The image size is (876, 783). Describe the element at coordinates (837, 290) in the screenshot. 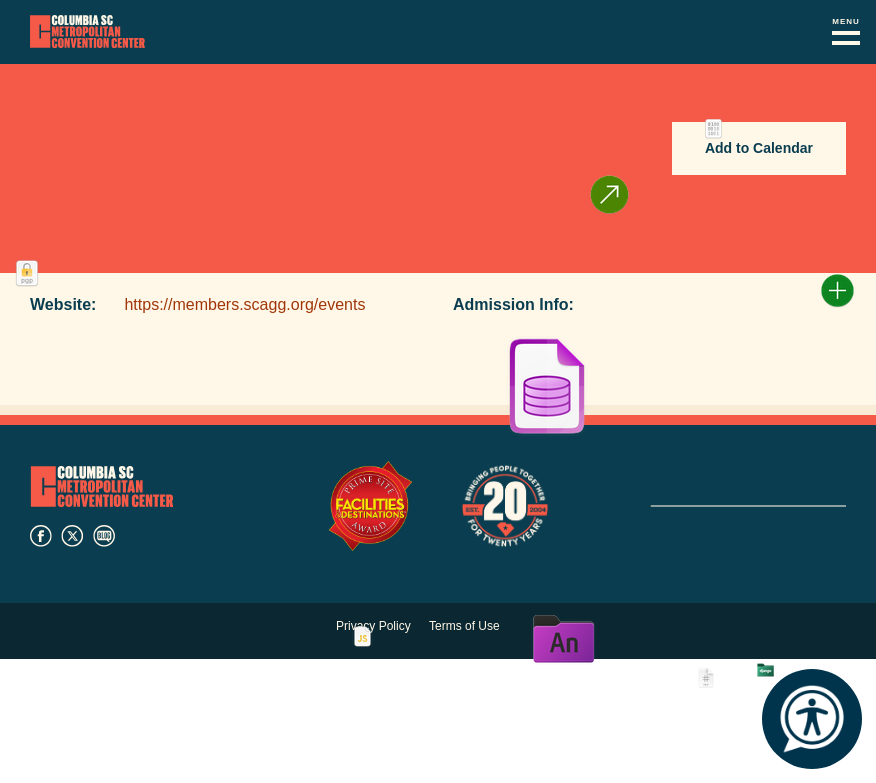

I see `add a new item or file` at that location.